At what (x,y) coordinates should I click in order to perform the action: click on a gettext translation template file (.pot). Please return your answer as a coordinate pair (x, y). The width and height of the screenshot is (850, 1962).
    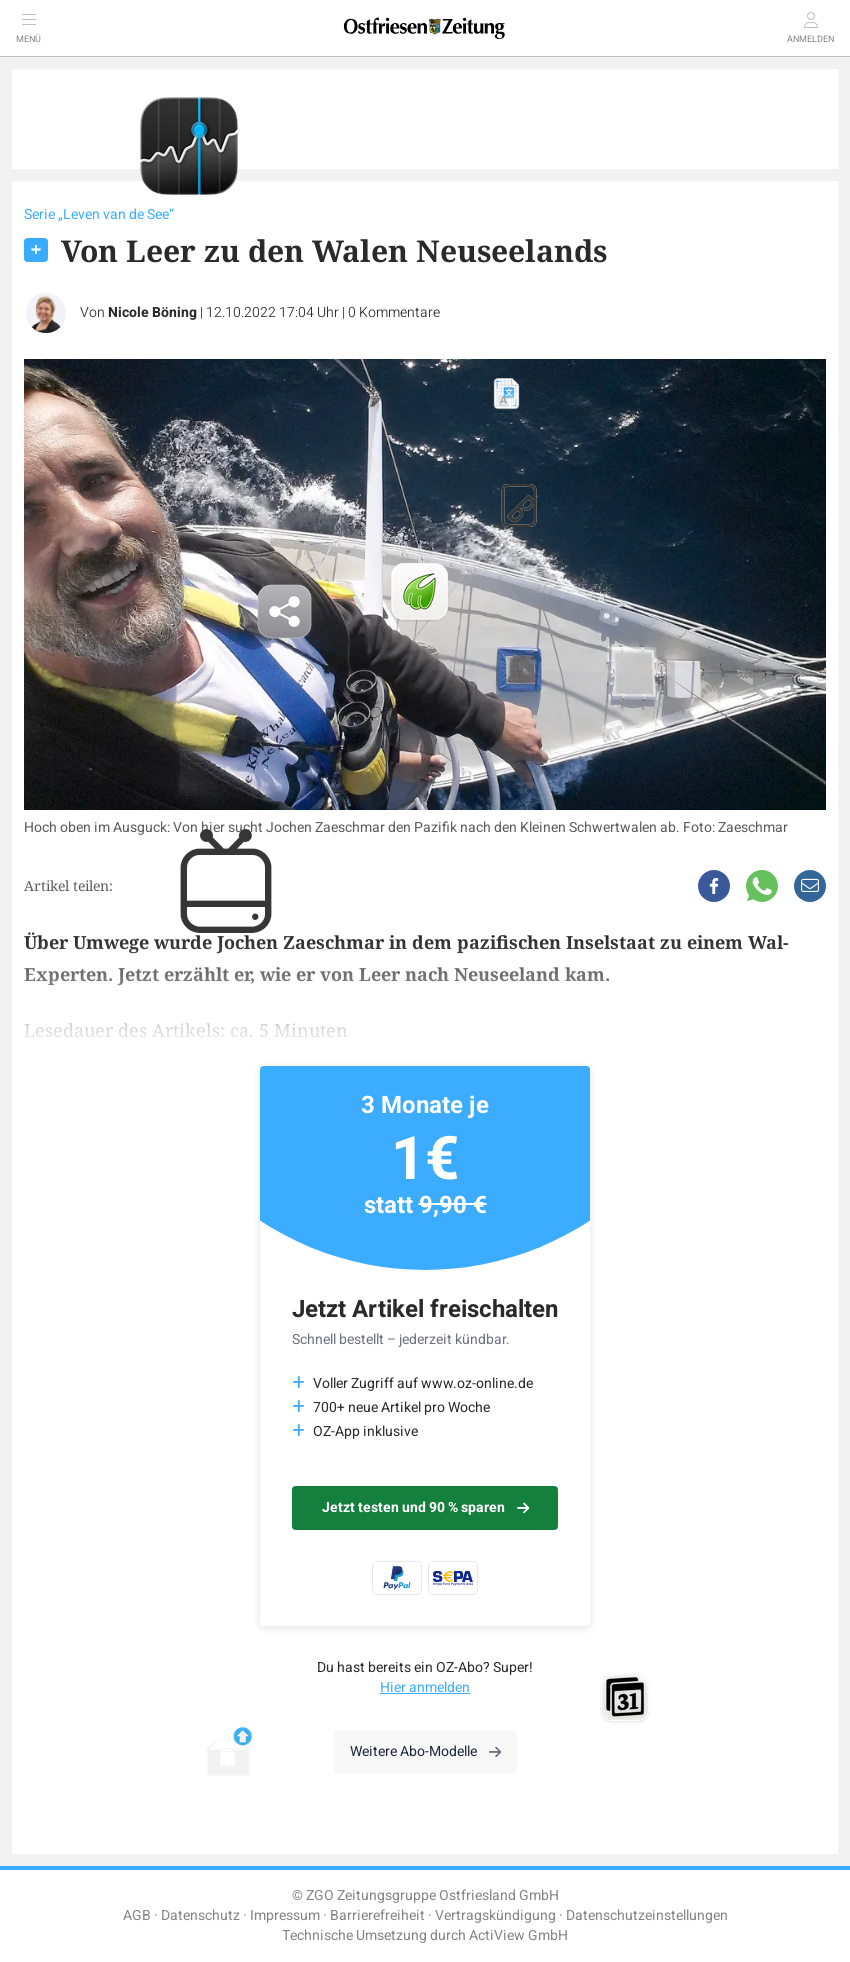
    Looking at the image, I should click on (506, 393).